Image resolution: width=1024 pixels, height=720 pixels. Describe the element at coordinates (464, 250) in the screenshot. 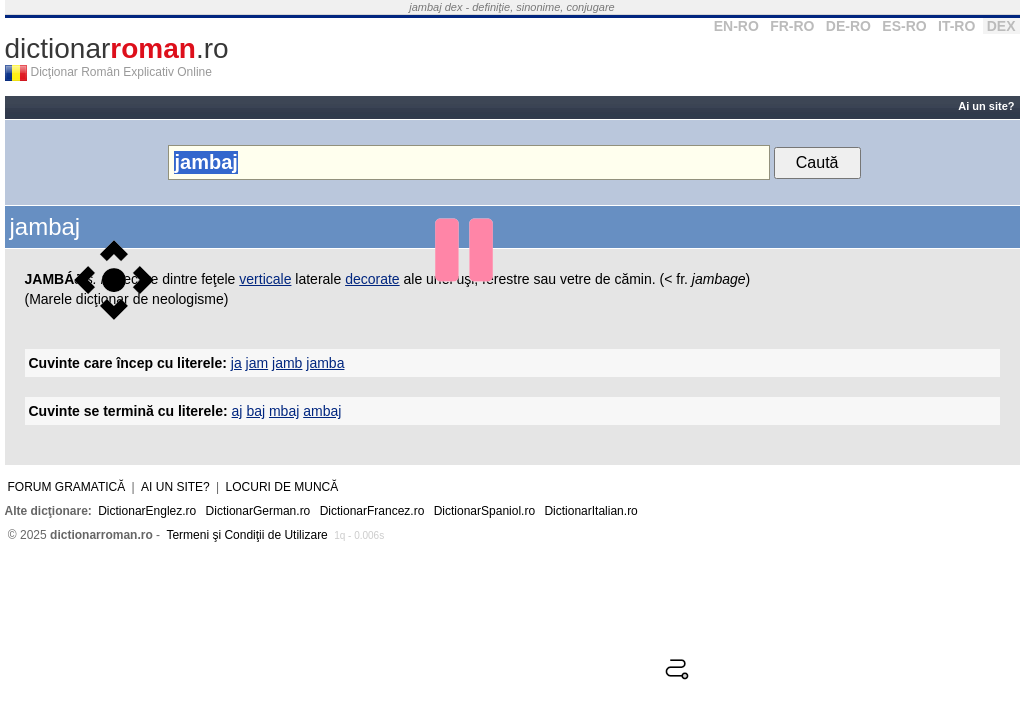

I see `pause media playback` at that location.